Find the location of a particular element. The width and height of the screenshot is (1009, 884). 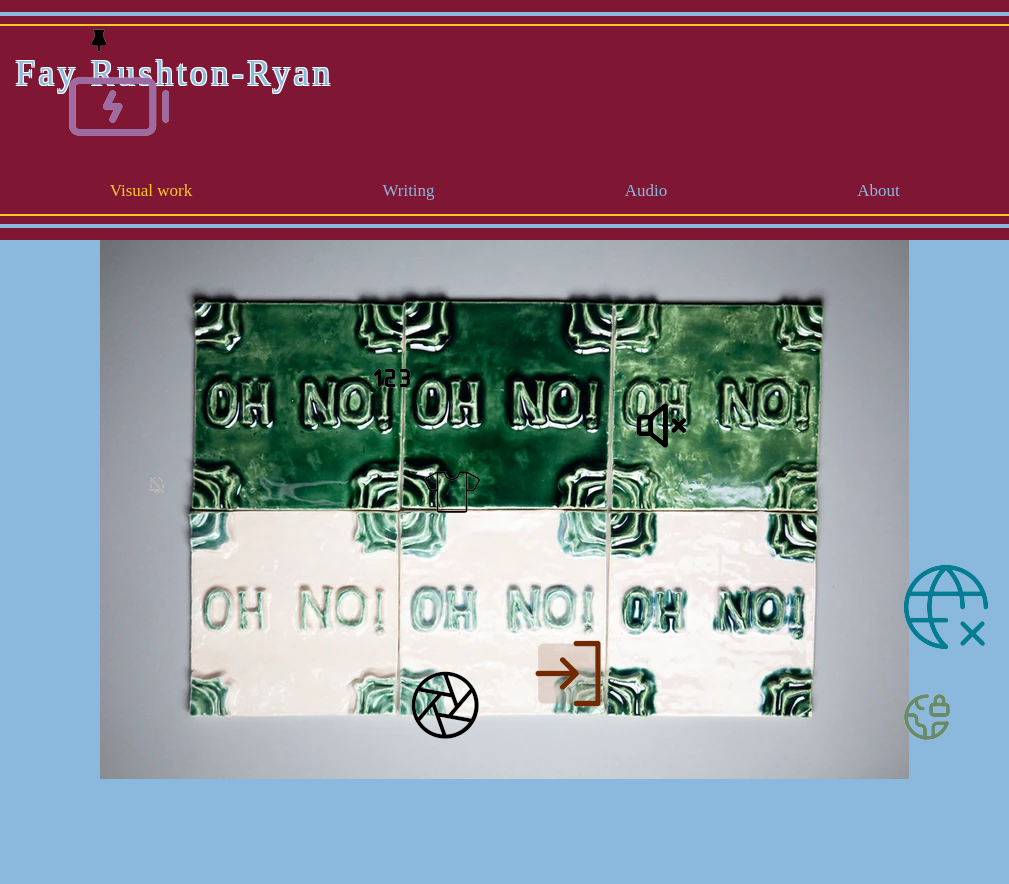

switch to numeric input mode is located at coordinates (392, 378).